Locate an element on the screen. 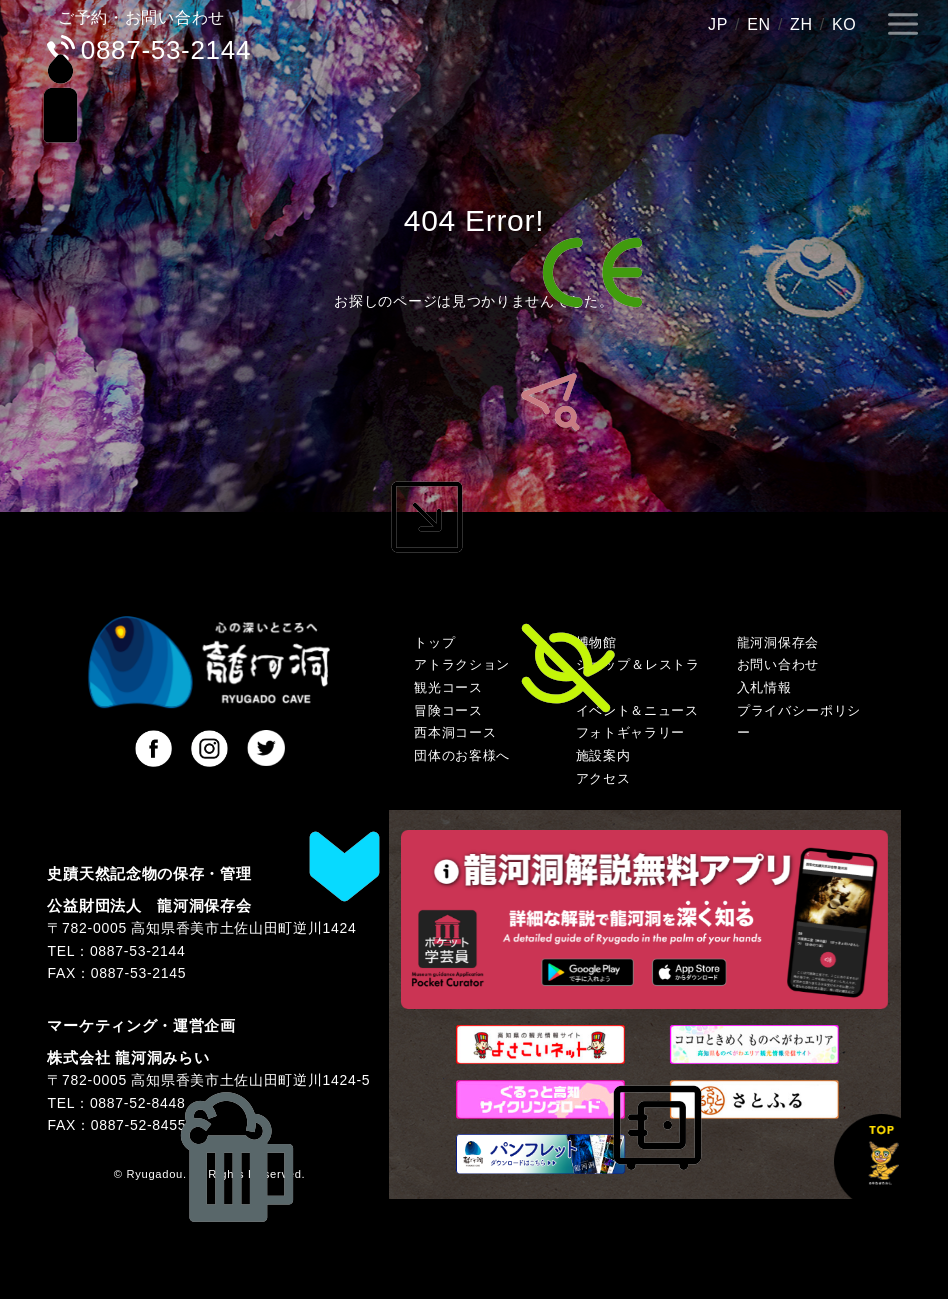 This screenshot has width=948, height=1299. expand content or show more options is located at coordinates (344, 866).